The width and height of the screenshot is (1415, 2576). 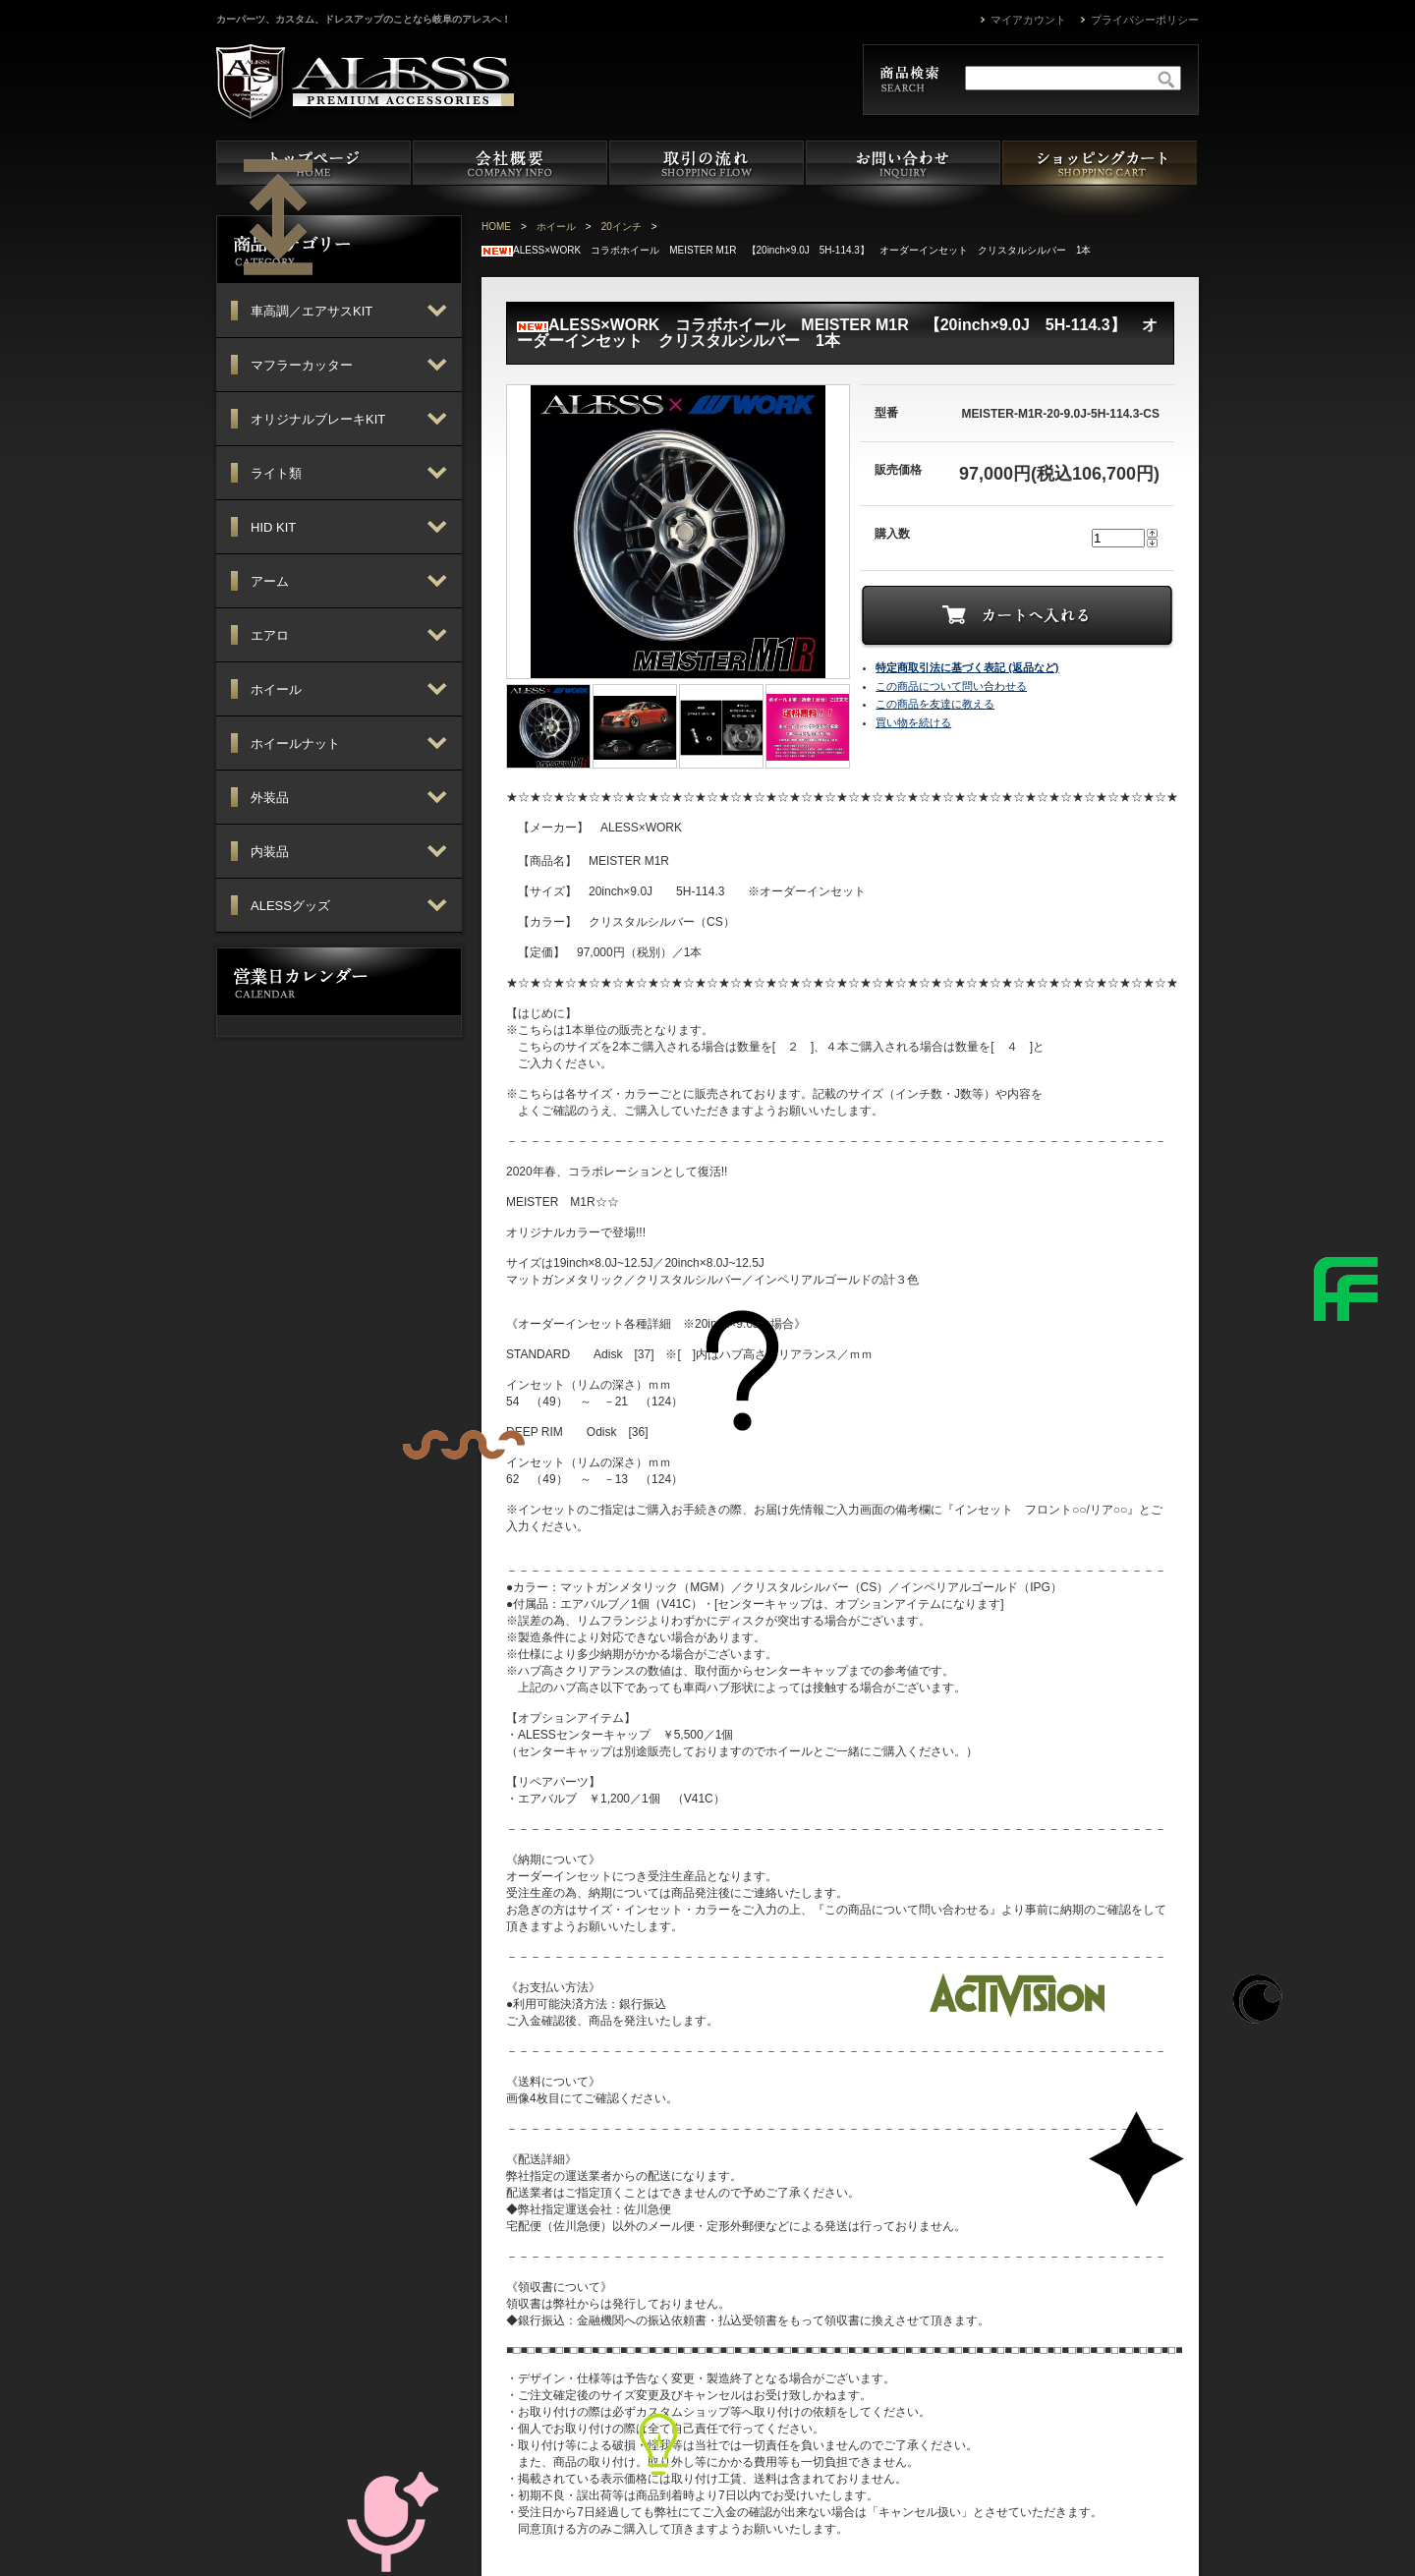 What do you see at coordinates (1345, 1288) in the screenshot?
I see `open the Farfetch app` at bounding box center [1345, 1288].